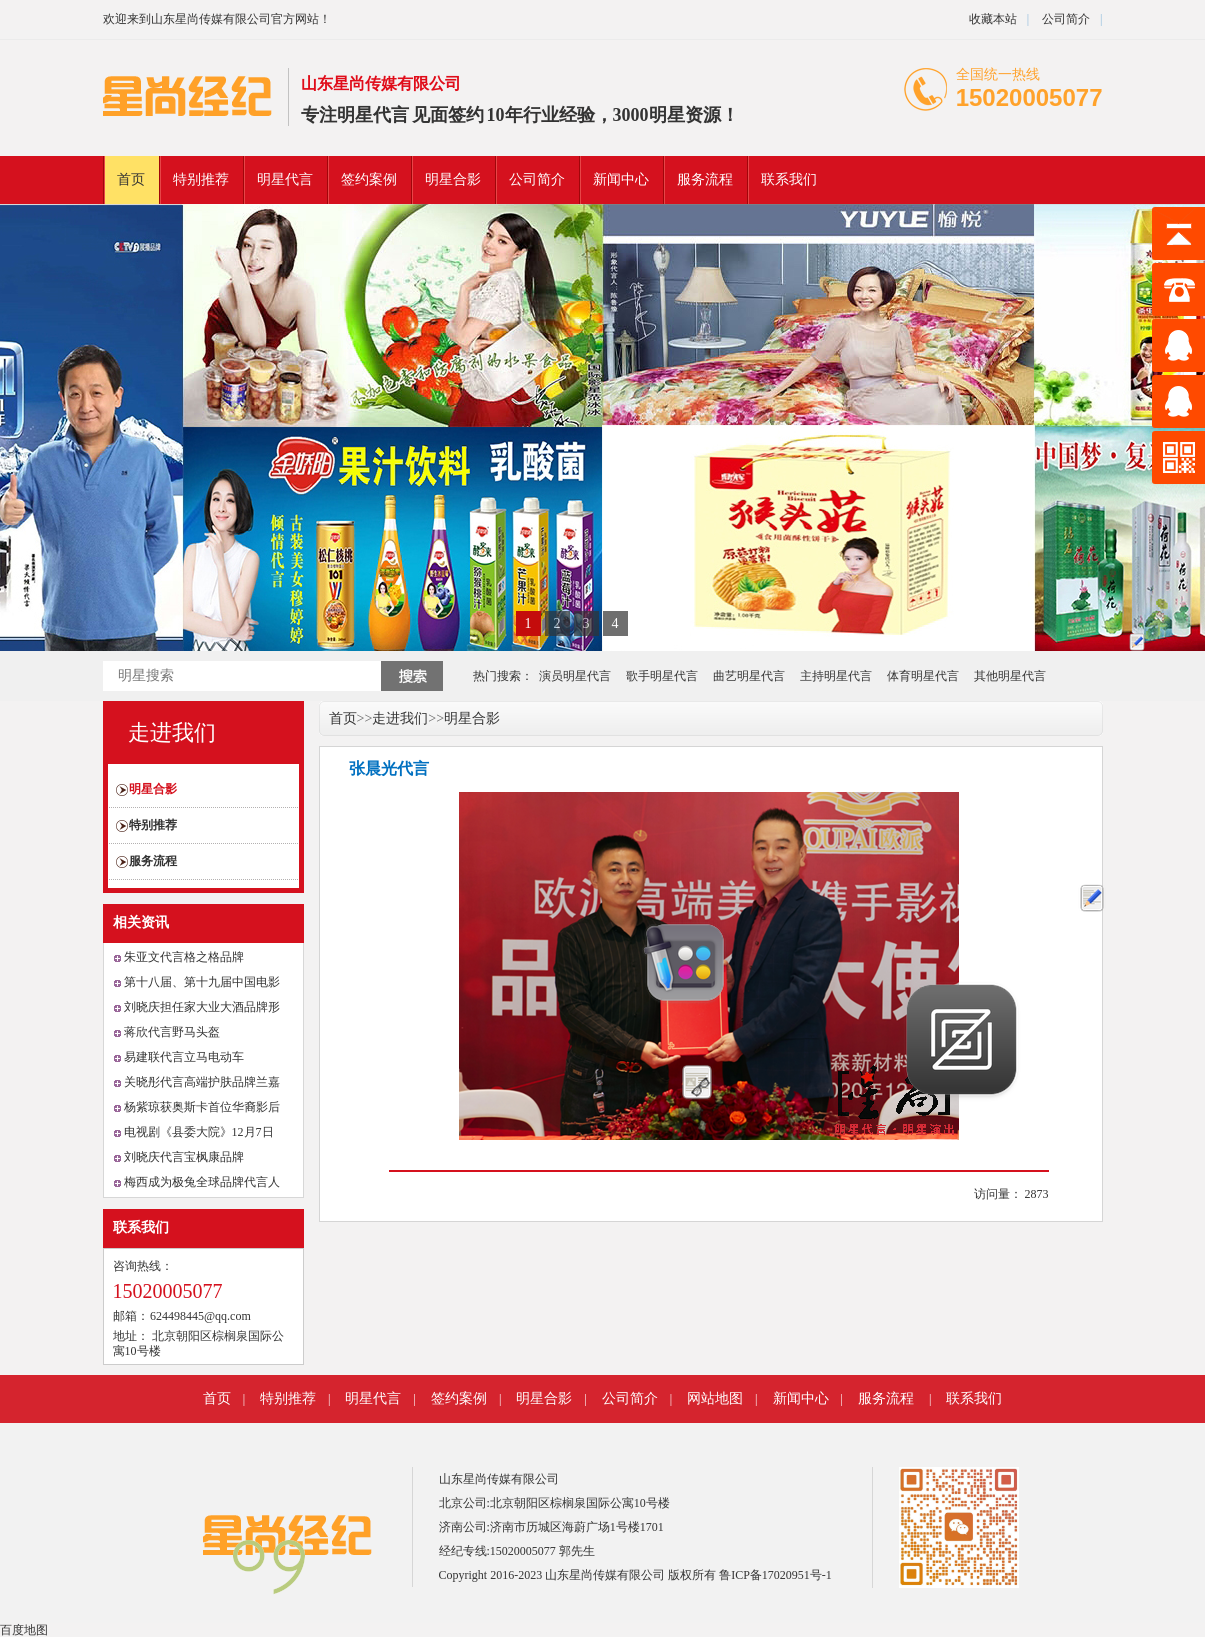 The width and height of the screenshot is (1205, 1637). What do you see at coordinates (961, 1039) in the screenshot?
I see `open zed code editor` at bounding box center [961, 1039].